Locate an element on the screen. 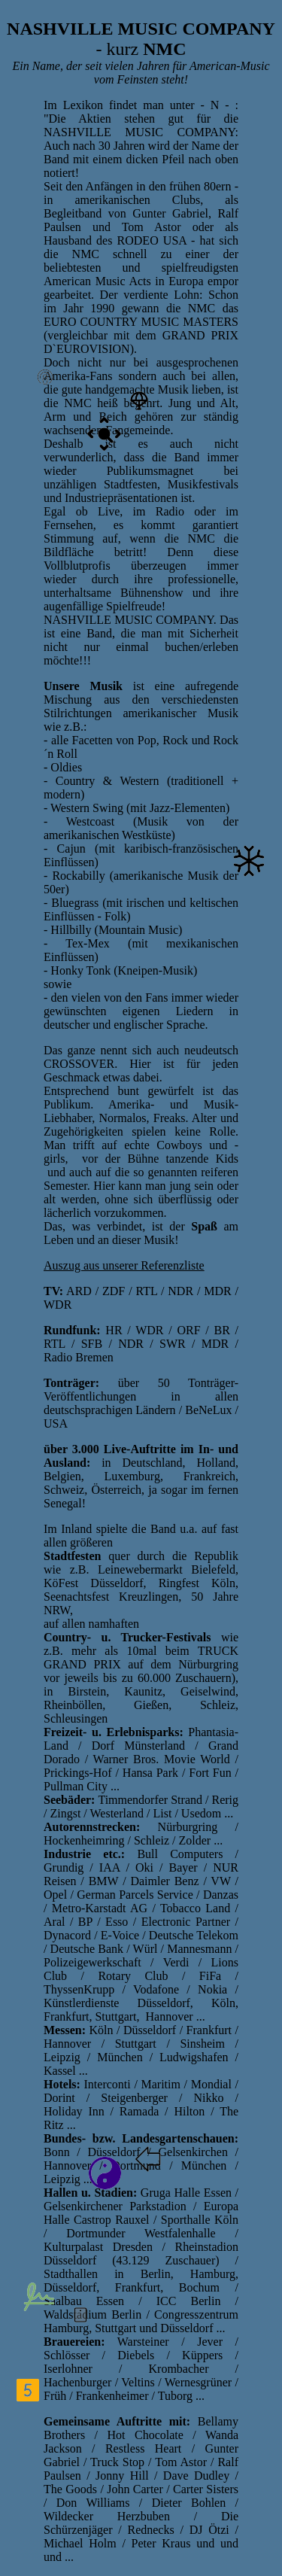 This screenshot has height=2576, width=282. activate cooling or air conditioning mode is located at coordinates (249, 861).